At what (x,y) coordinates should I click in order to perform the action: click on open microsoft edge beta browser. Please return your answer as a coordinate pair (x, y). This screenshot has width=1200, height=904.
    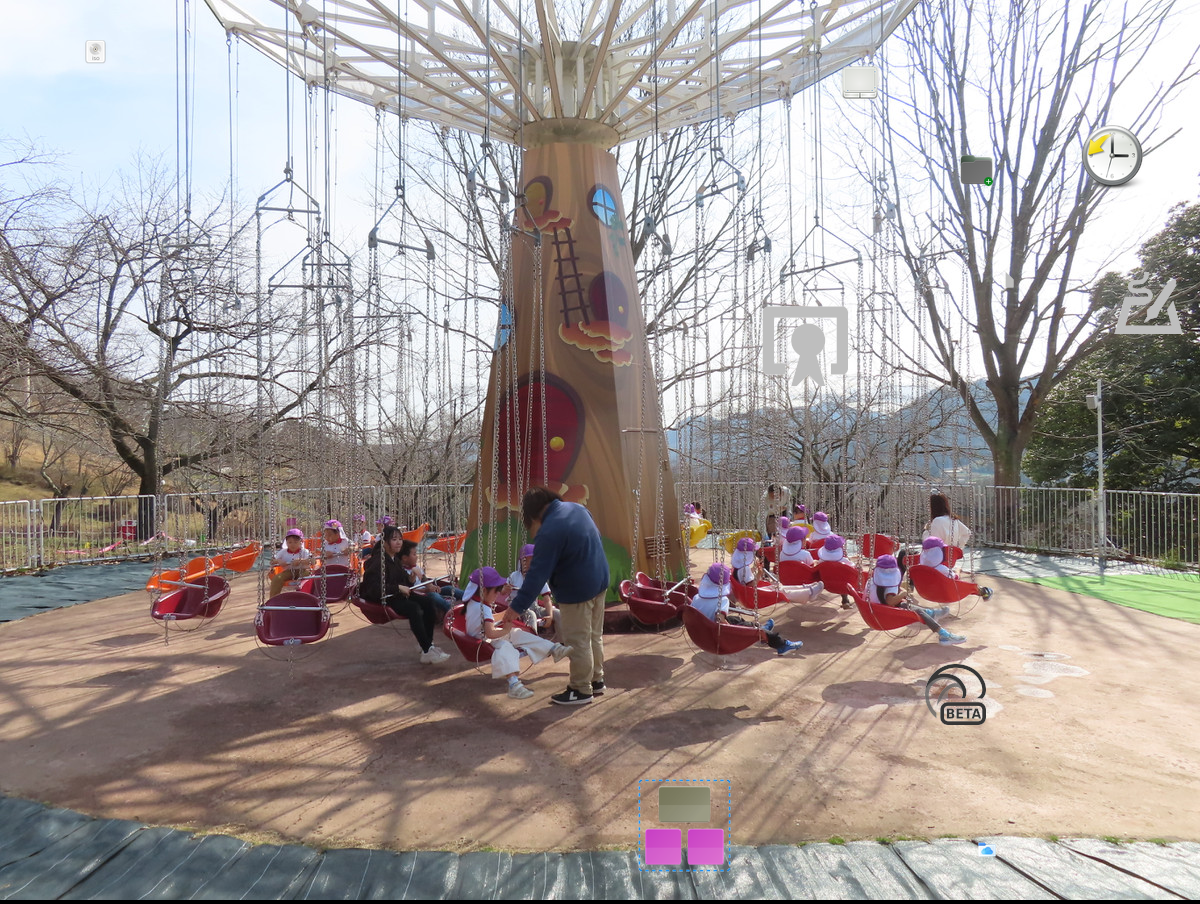
    Looking at the image, I should click on (955, 694).